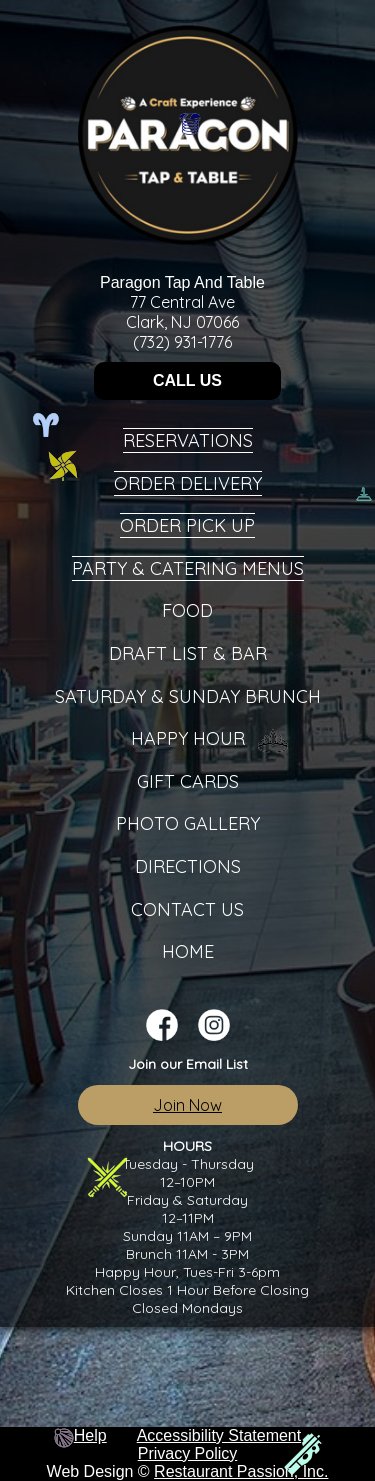  What do you see at coordinates (64, 1438) in the screenshot?
I see `extract resources or energy in a game` at bounding box center [64, 1438].